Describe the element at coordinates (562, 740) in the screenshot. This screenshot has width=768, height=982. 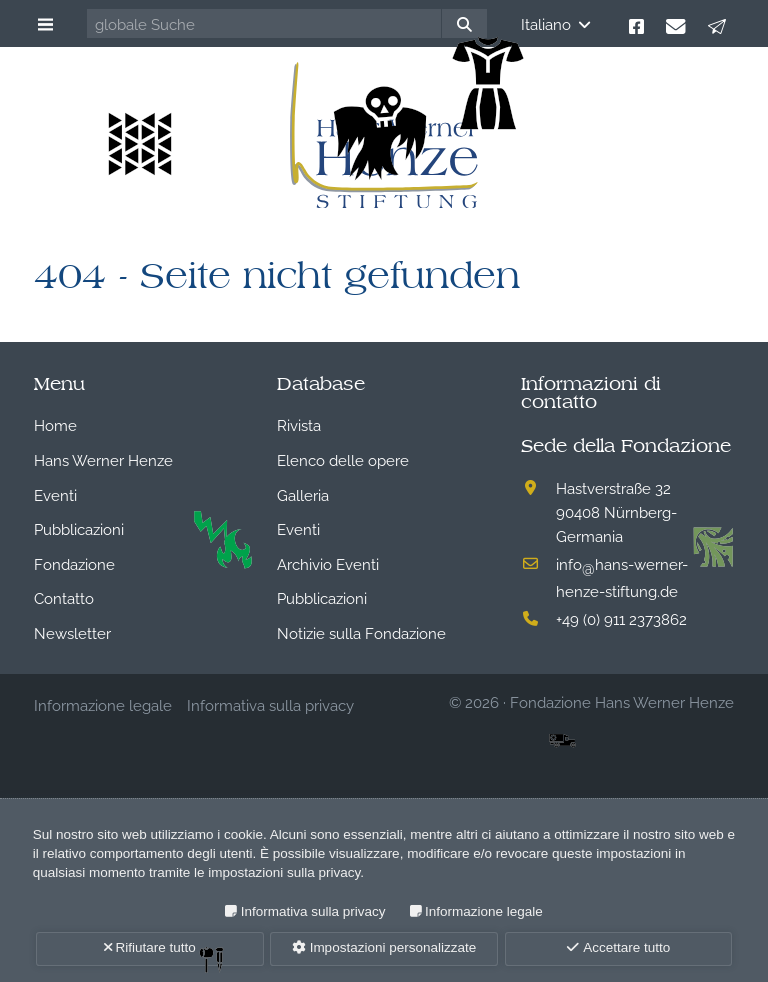
I see `military ambulance unit or medical transport` at that location.